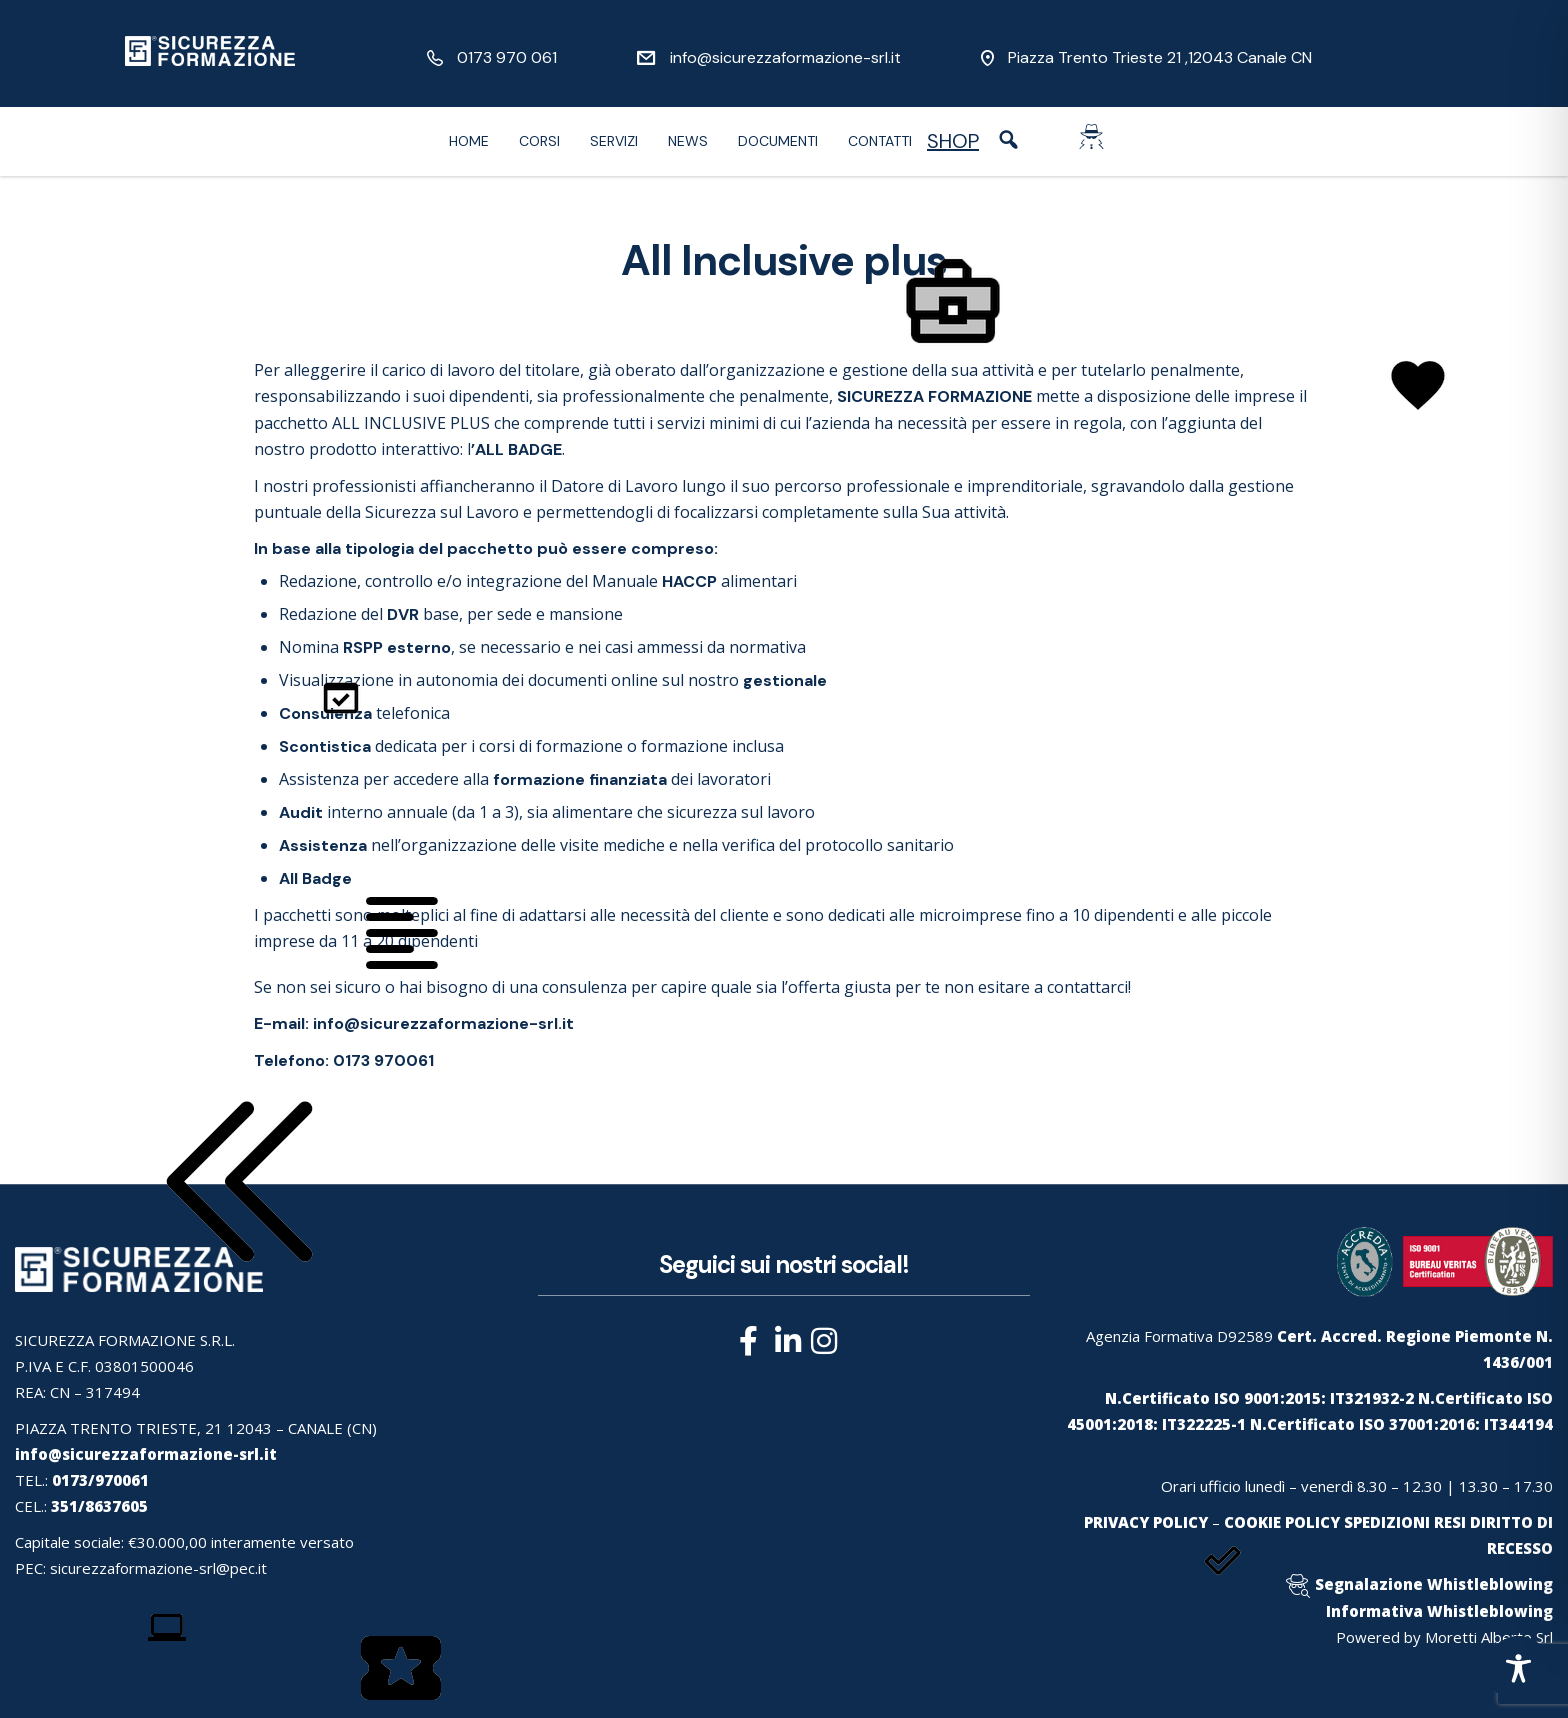  I want to click on indicates a verified domain or website, so click(341, 698).